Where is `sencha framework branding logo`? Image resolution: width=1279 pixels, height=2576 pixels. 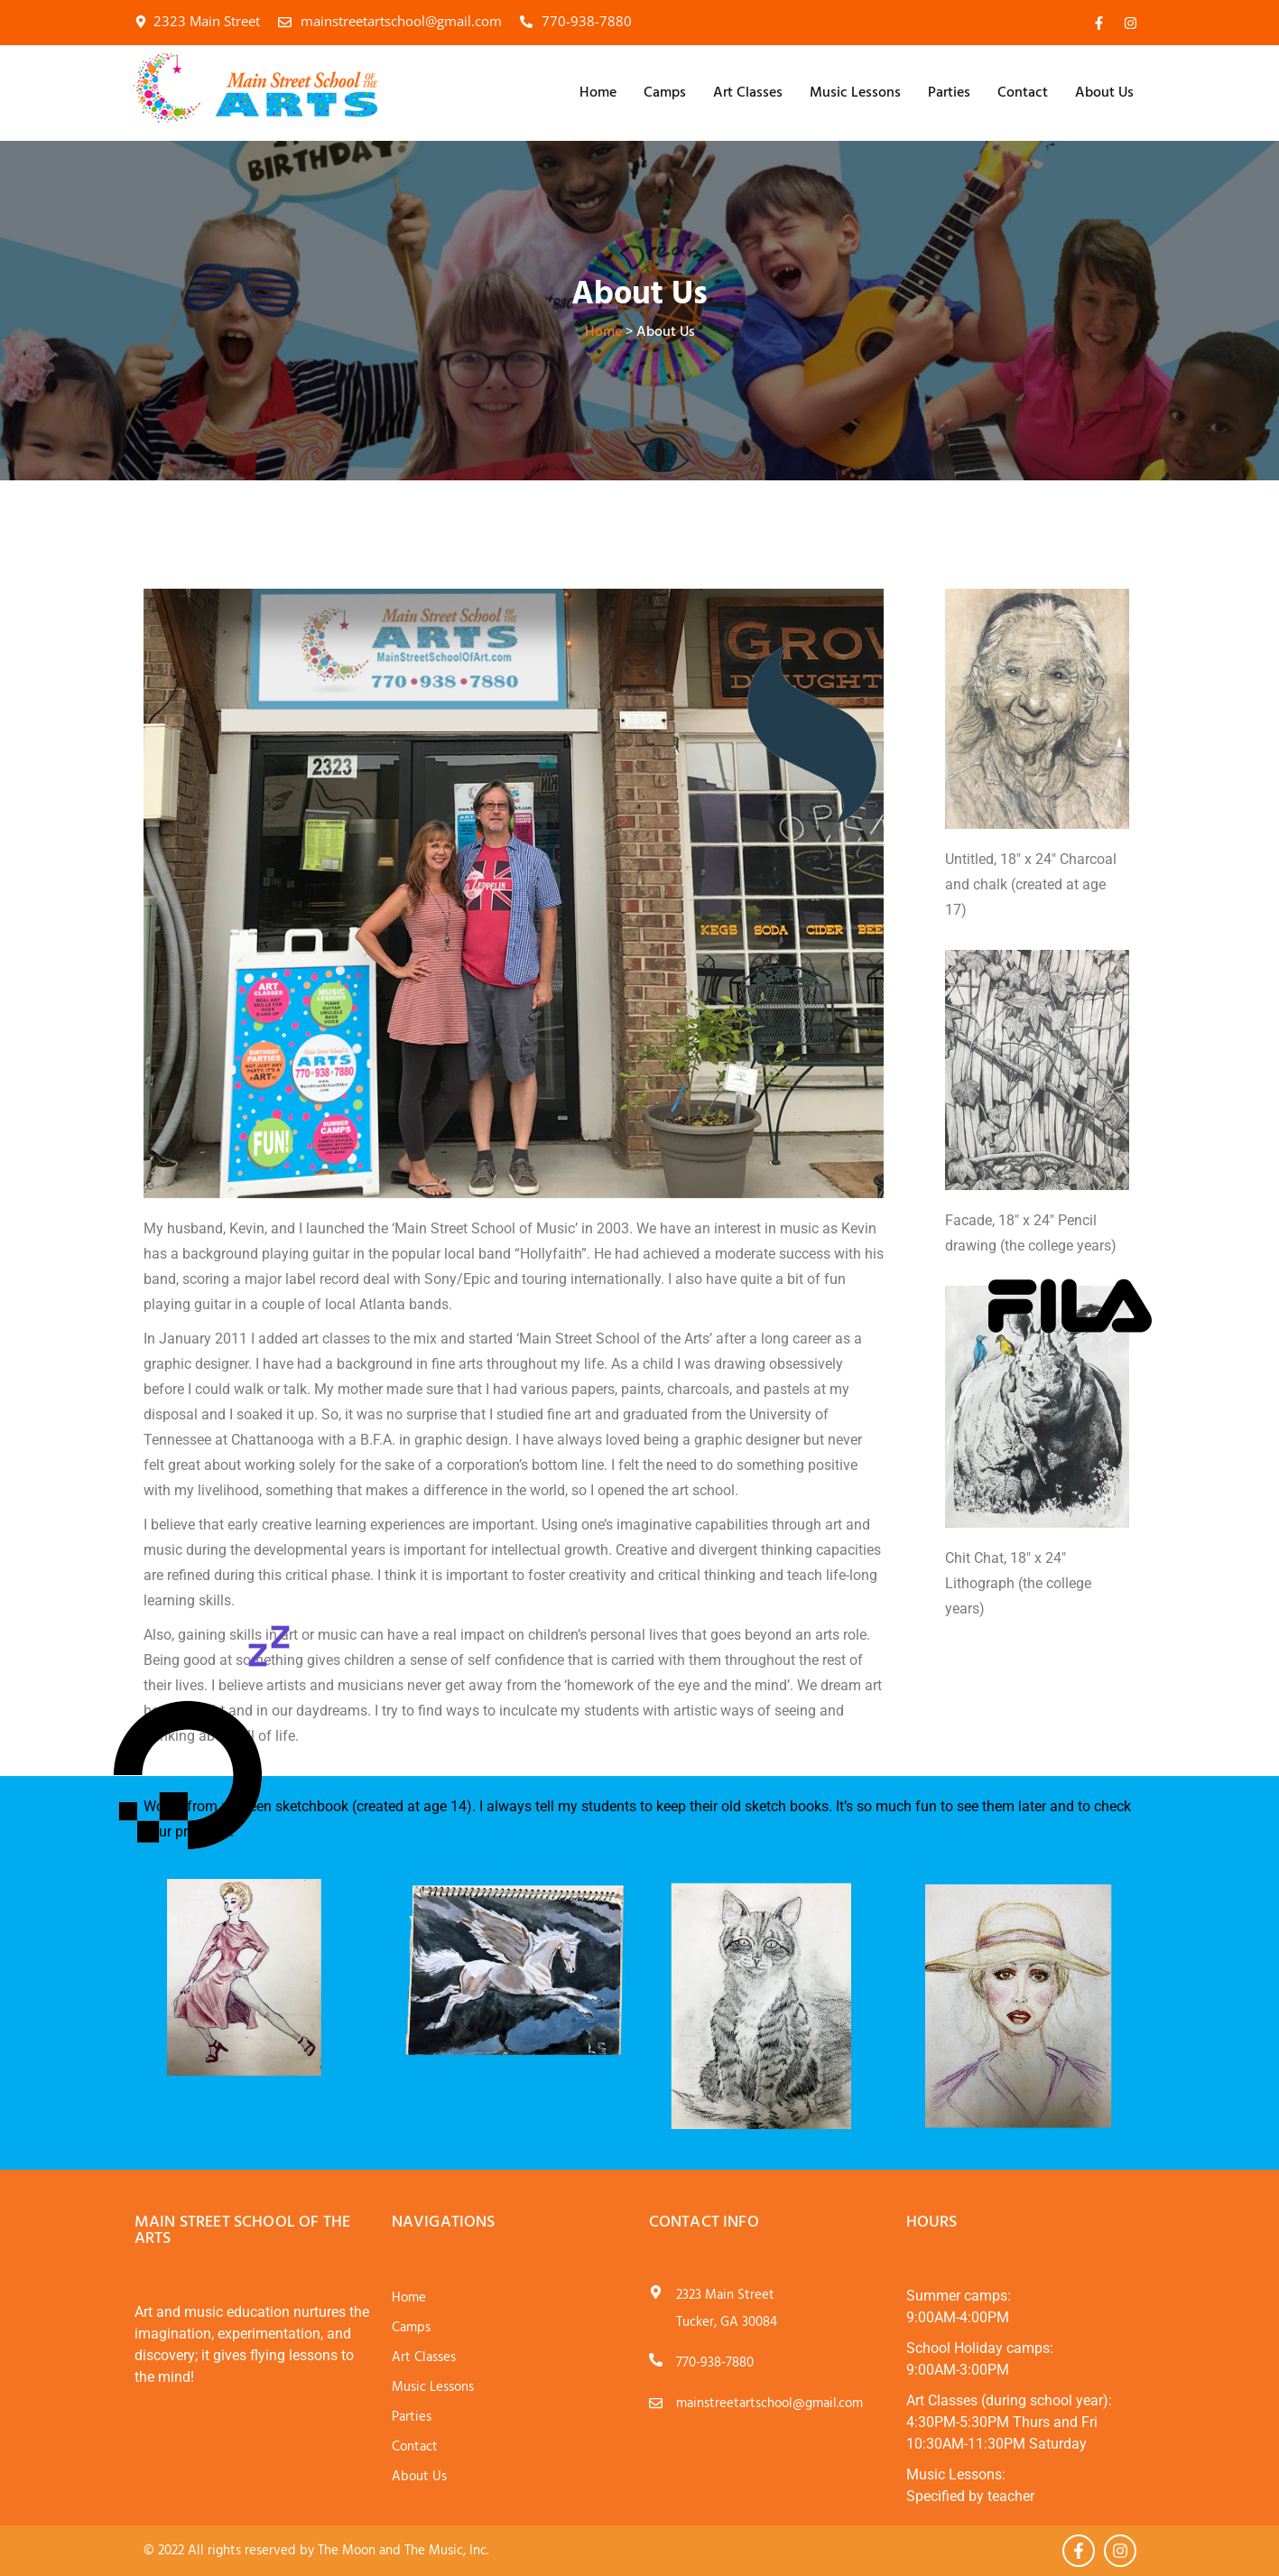 sencha framework branding logo is located at coordinates (811, 734).